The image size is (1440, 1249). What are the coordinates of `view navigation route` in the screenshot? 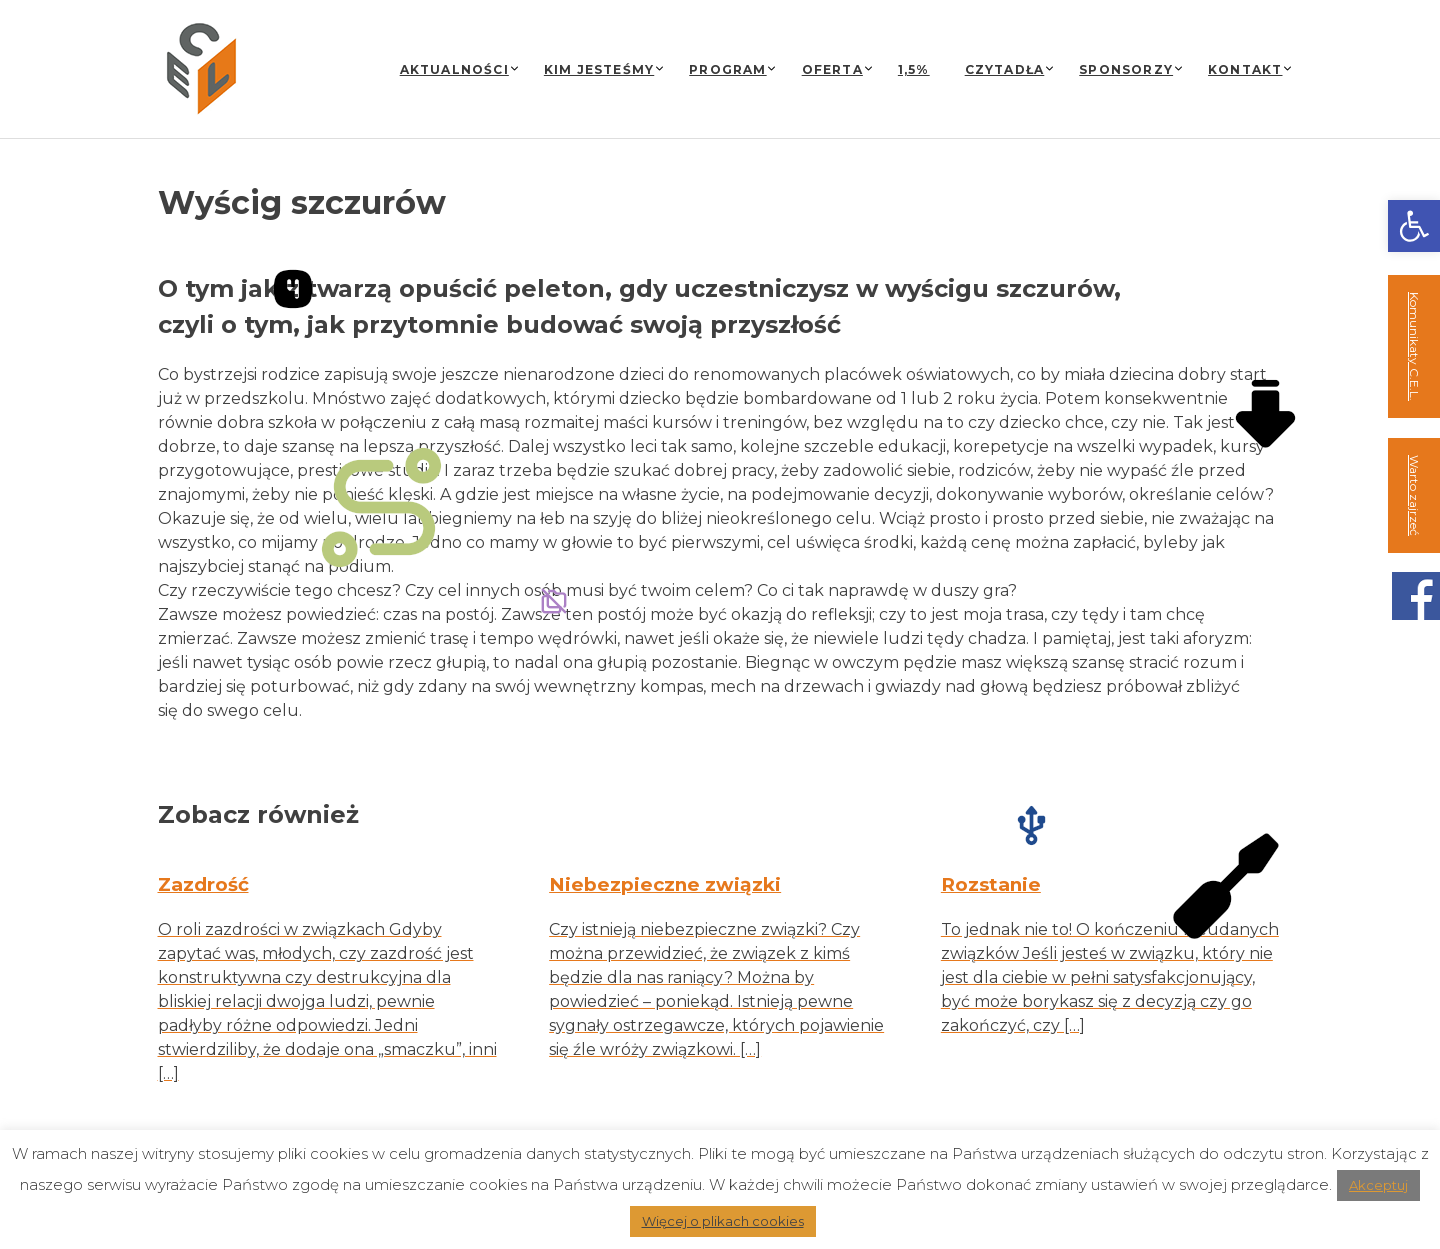 It's located at (381, 507).